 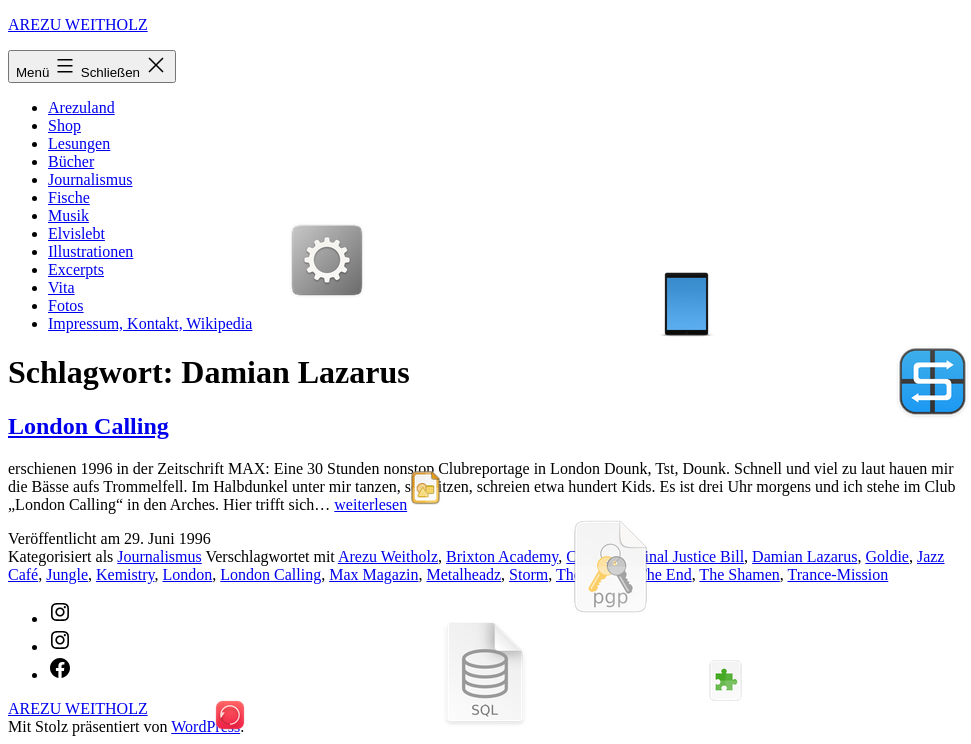 What do you see at coordinates (932, 382) in the screenshot?
I see `configure windows file sharing settings` at bounding box center [932, 382].